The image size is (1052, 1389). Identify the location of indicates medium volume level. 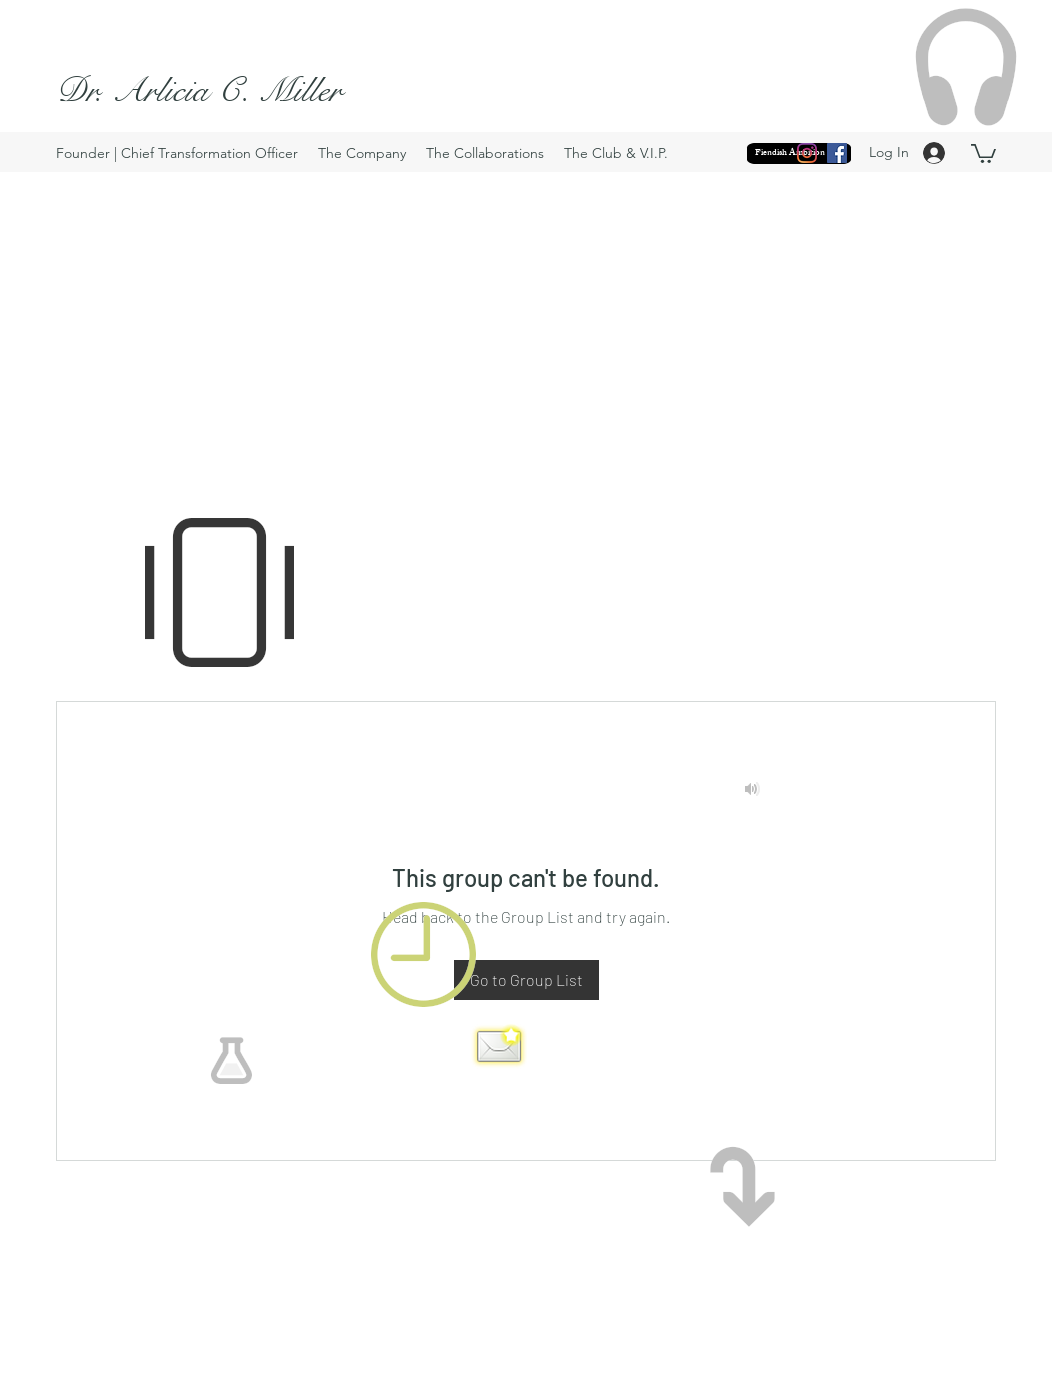
(753, 789).